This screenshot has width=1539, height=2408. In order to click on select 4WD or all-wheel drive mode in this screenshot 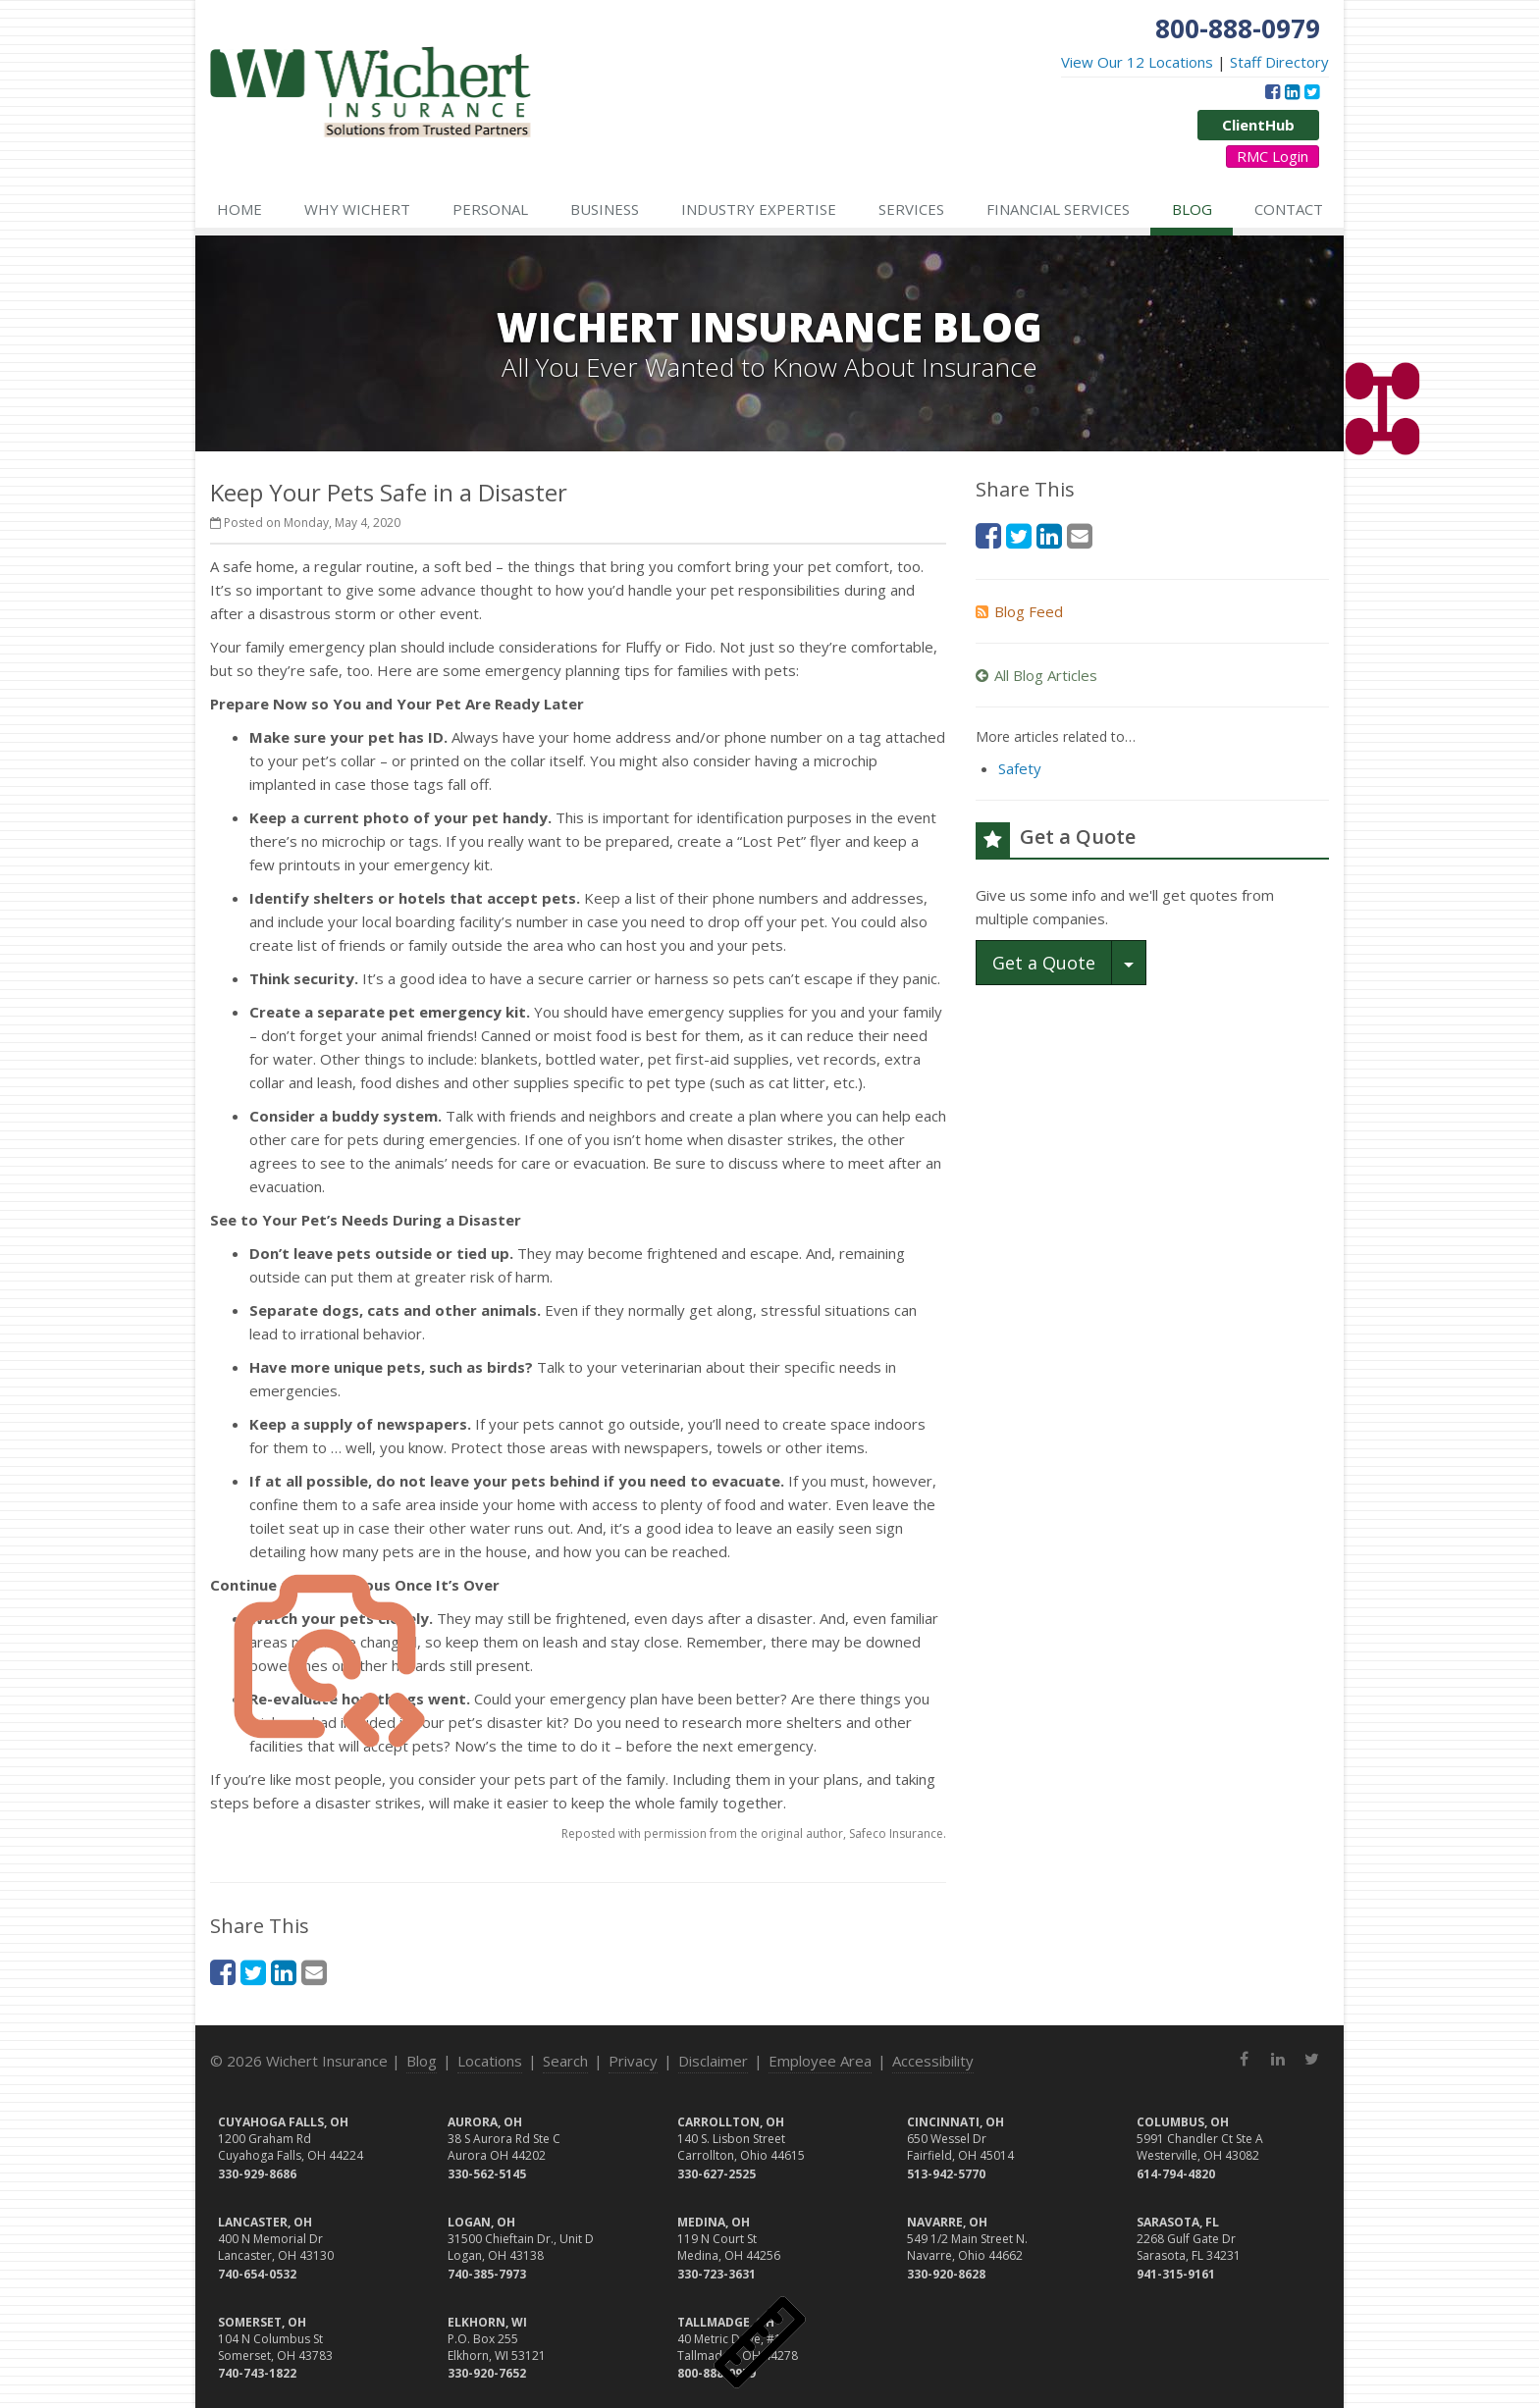, I will do `click(1382, 408)`.